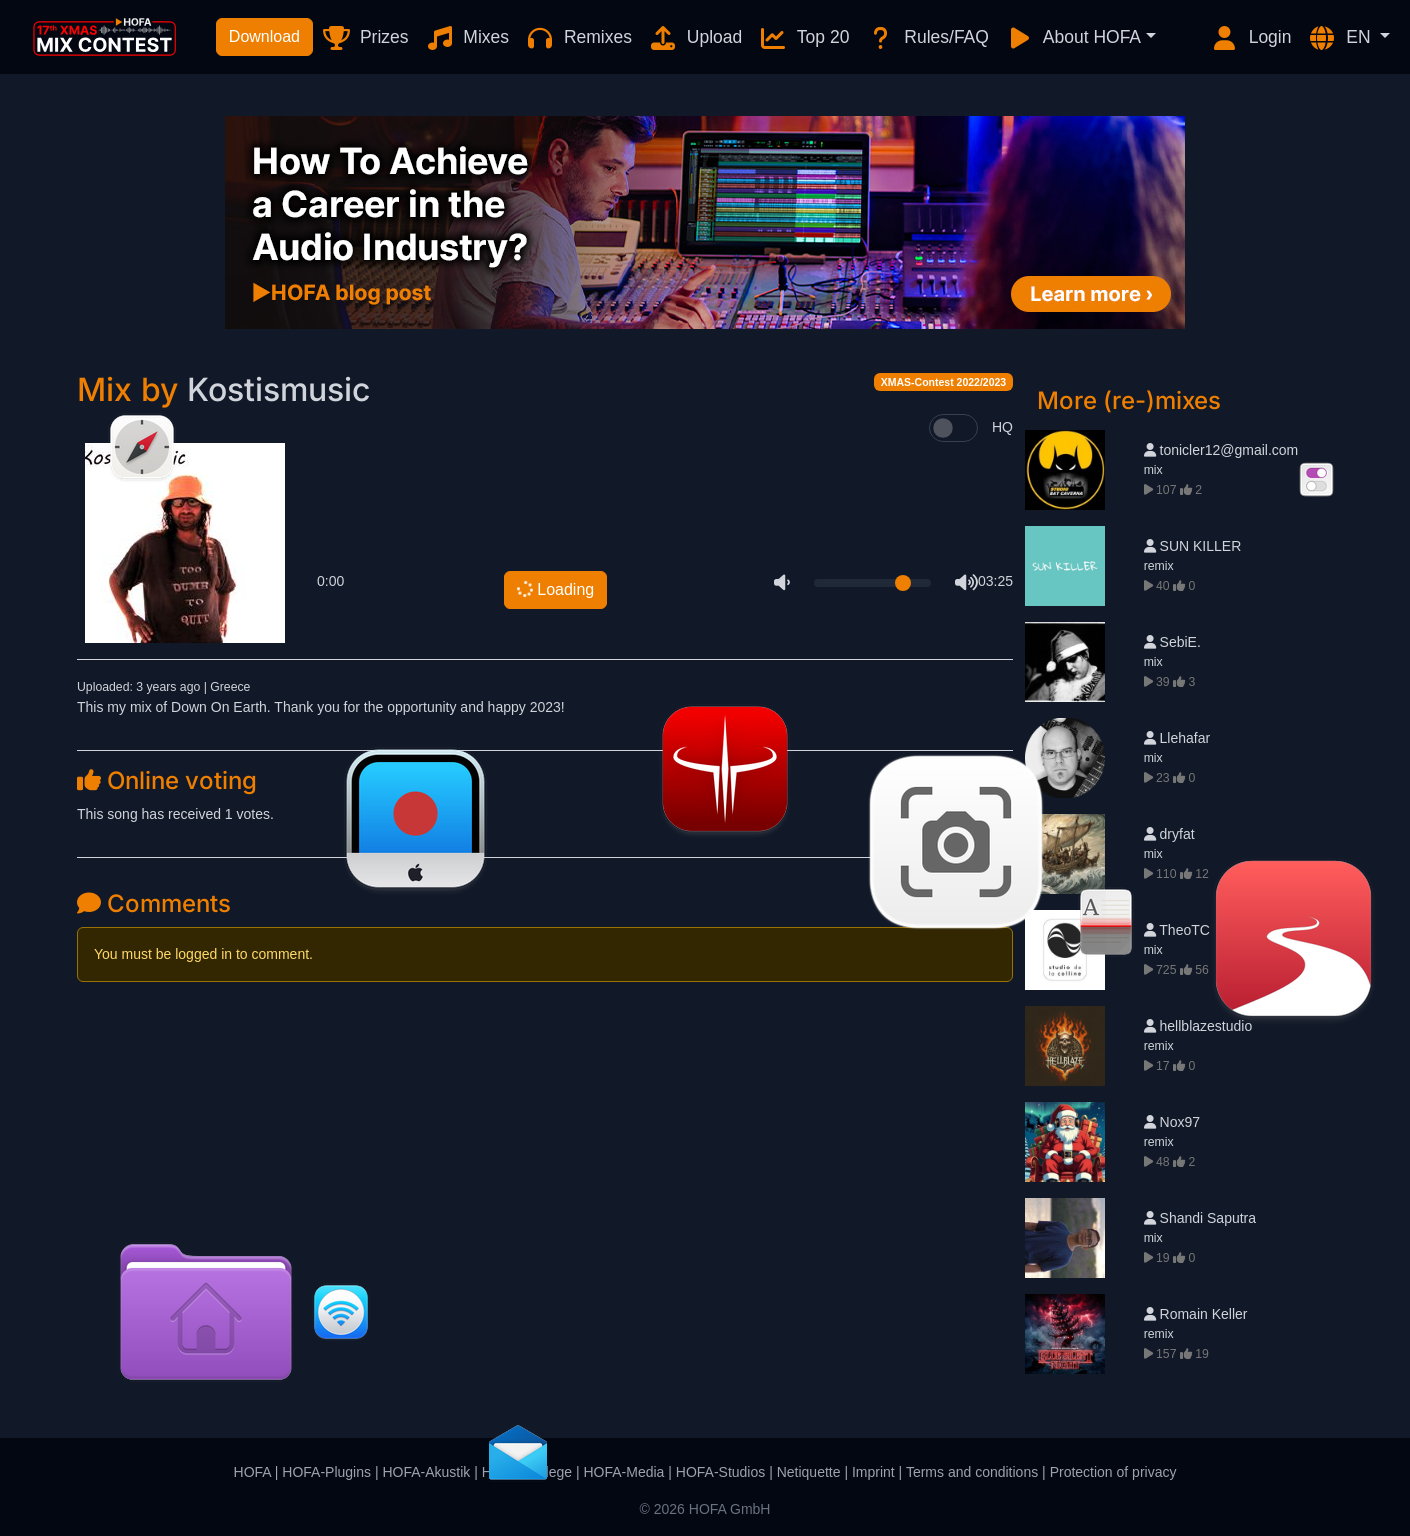 The height and width of the screenshot is (1536, 1410). What do you see at coordinates (206, 1312) in the screenshot?
I see `access your home folder` at bounding box center [206, 1312].